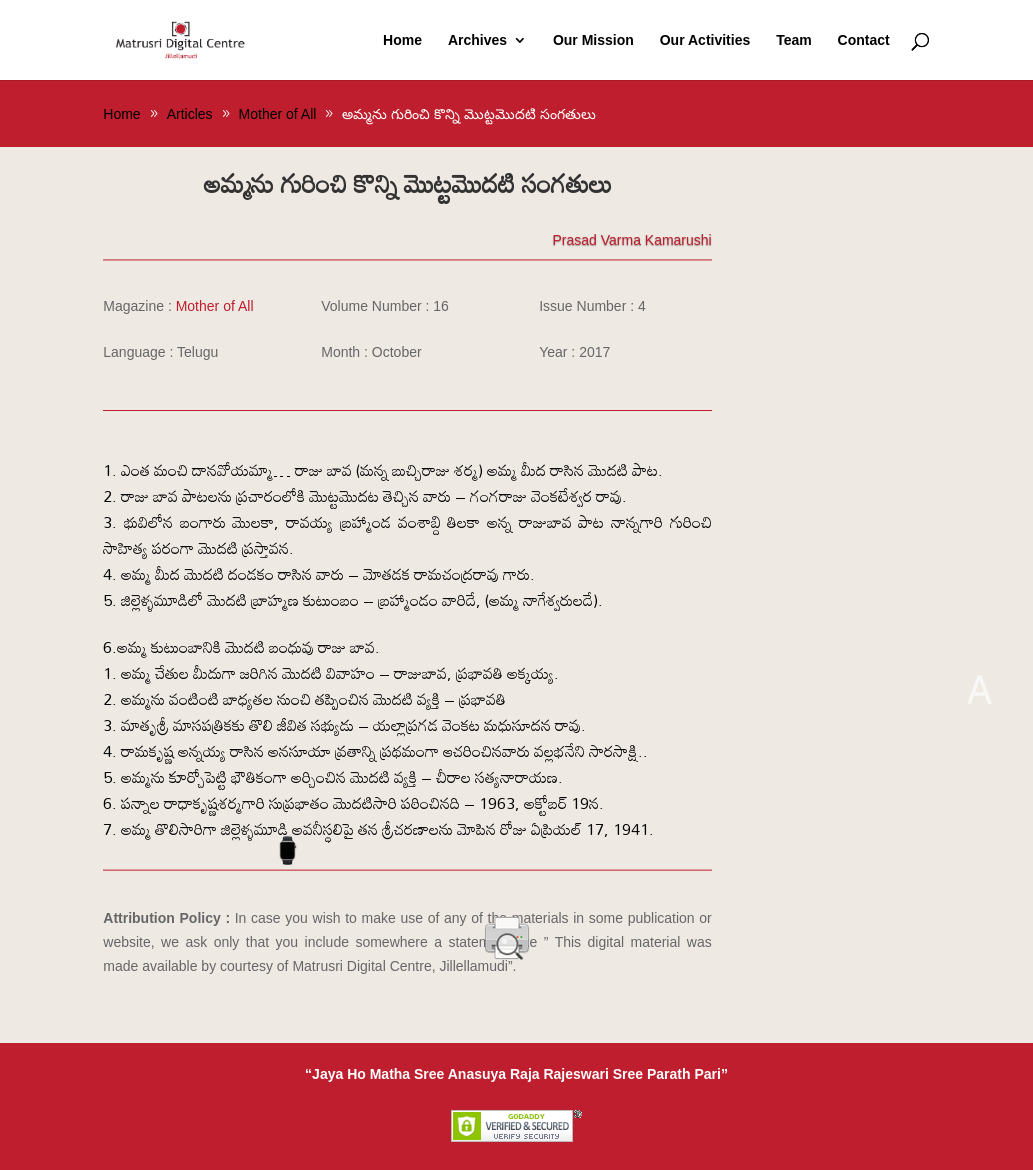 This screenshot has height=1170, width=1033. I want to click on apple watch series 7 or 8 device icon, so click(287, 850).